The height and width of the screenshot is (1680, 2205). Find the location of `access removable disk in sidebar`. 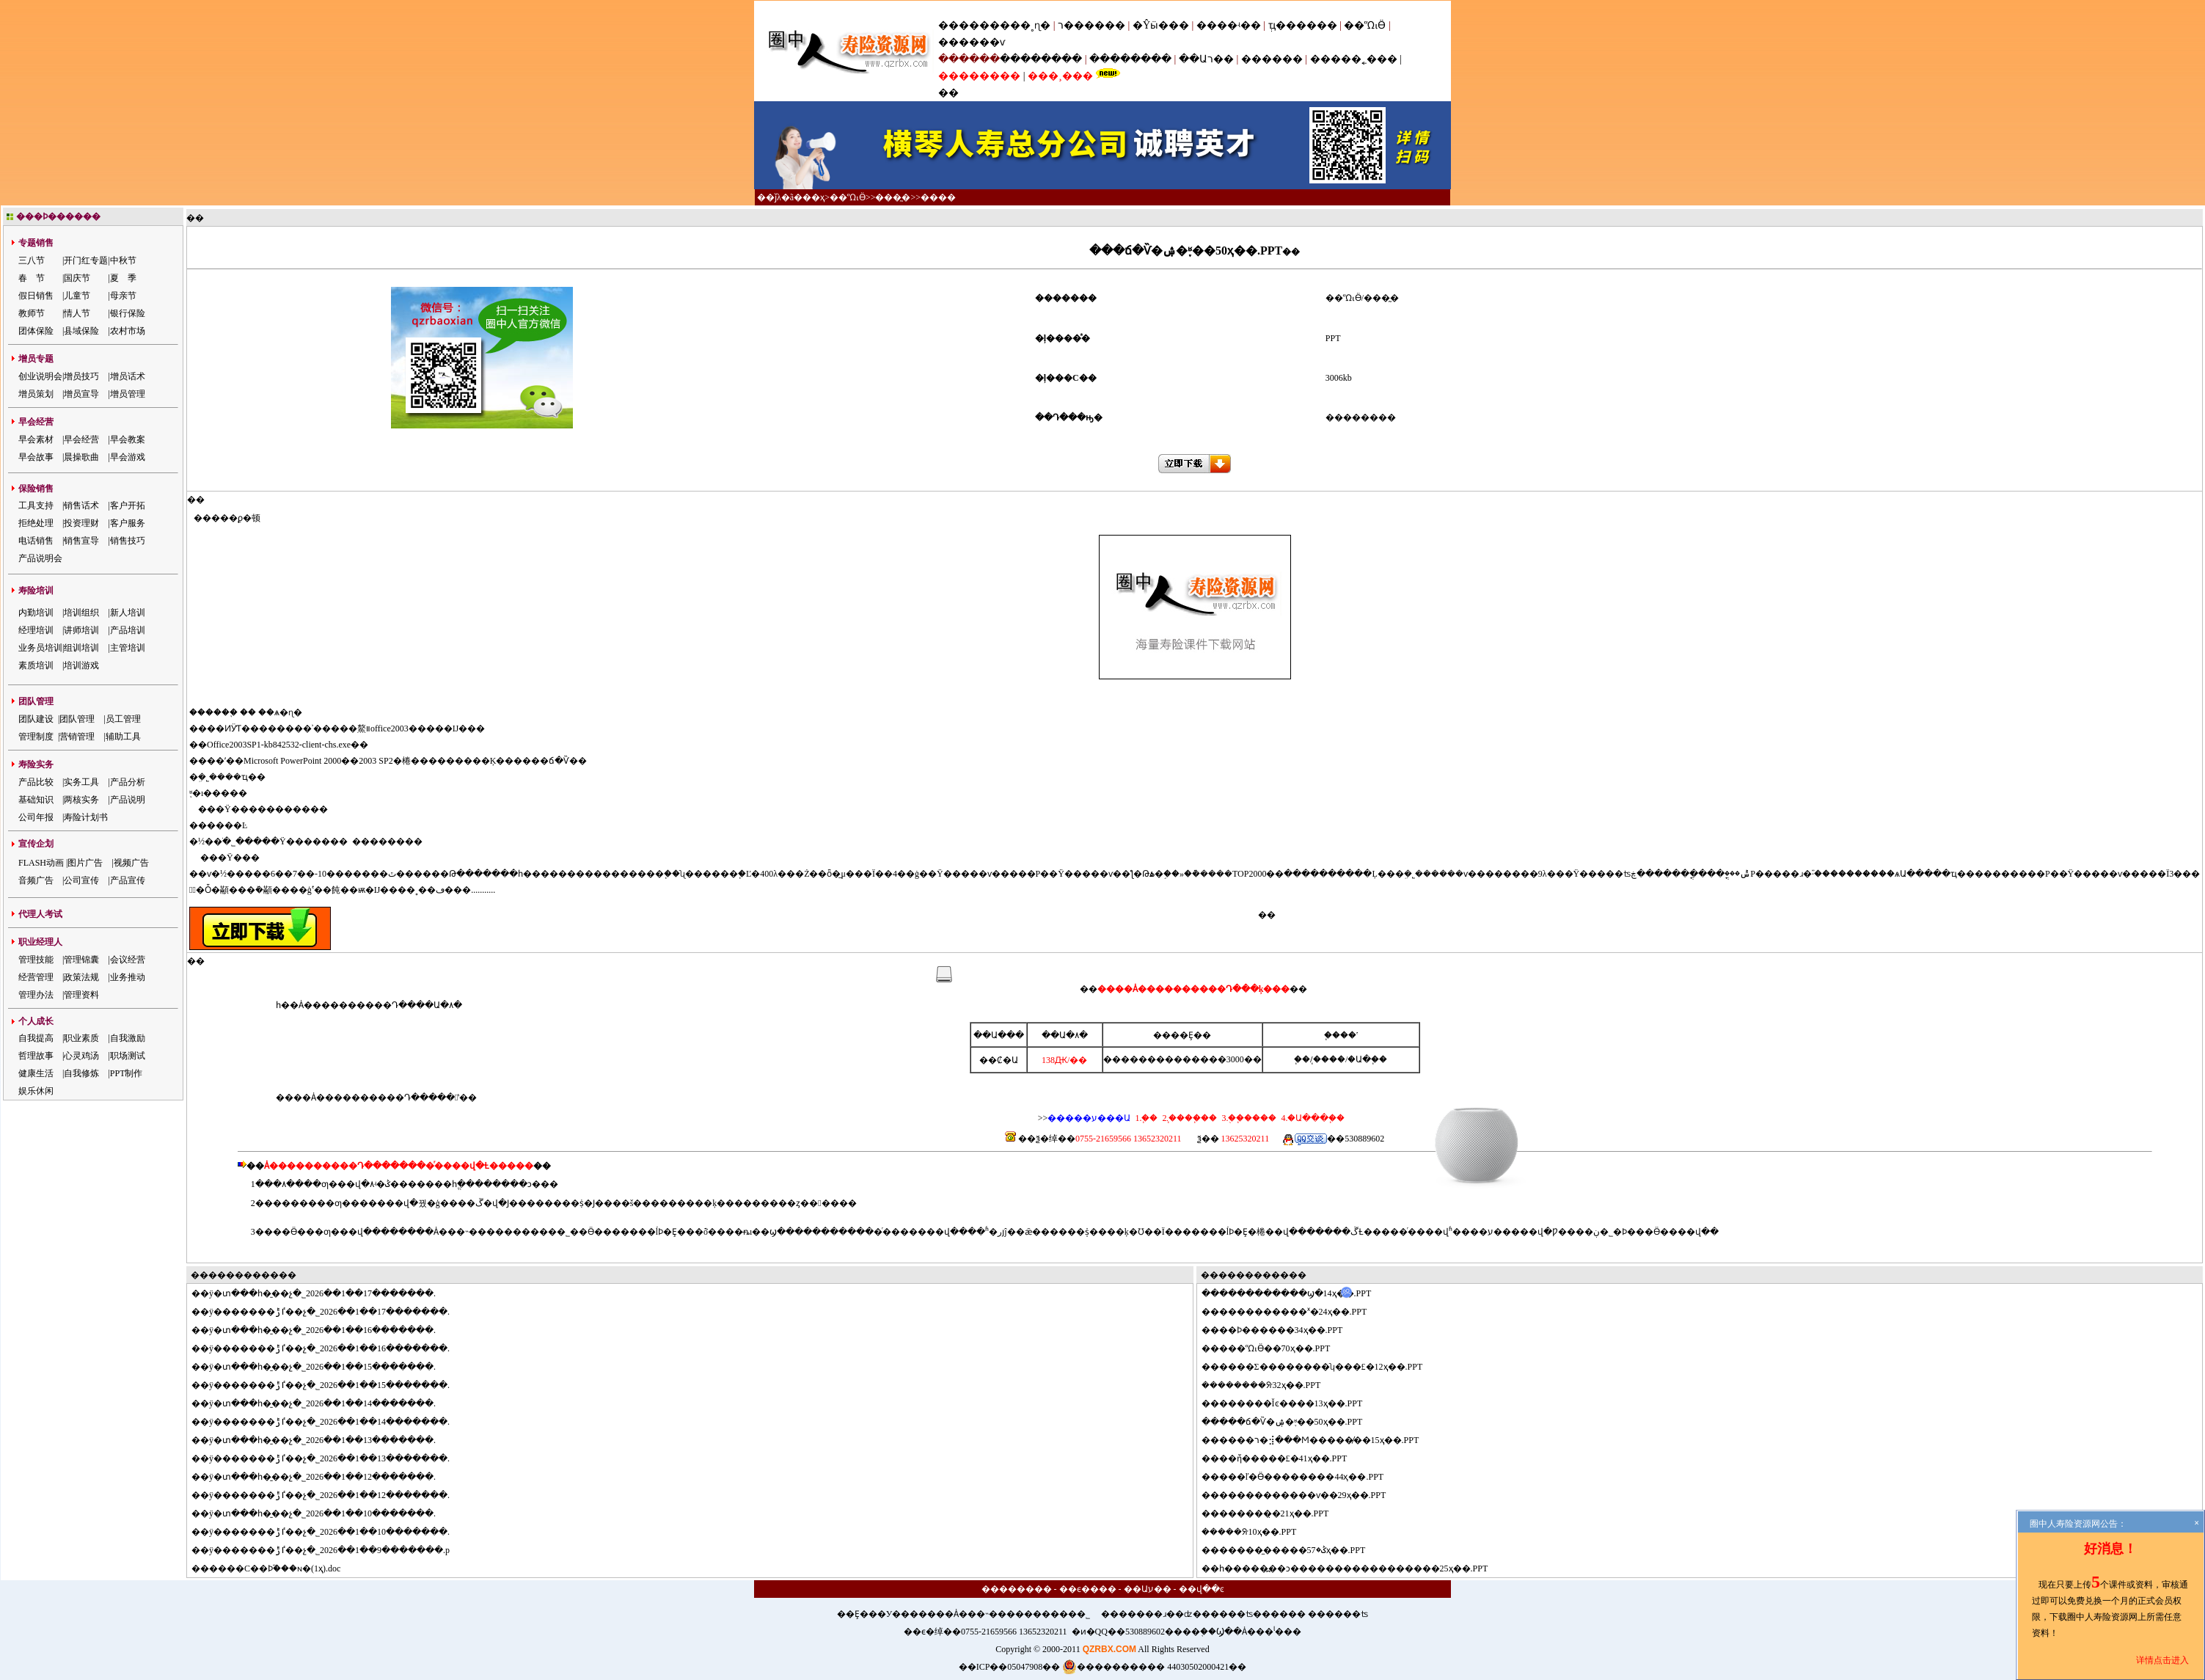

access removable disk in sidebar is located at coordinates (944, 974).